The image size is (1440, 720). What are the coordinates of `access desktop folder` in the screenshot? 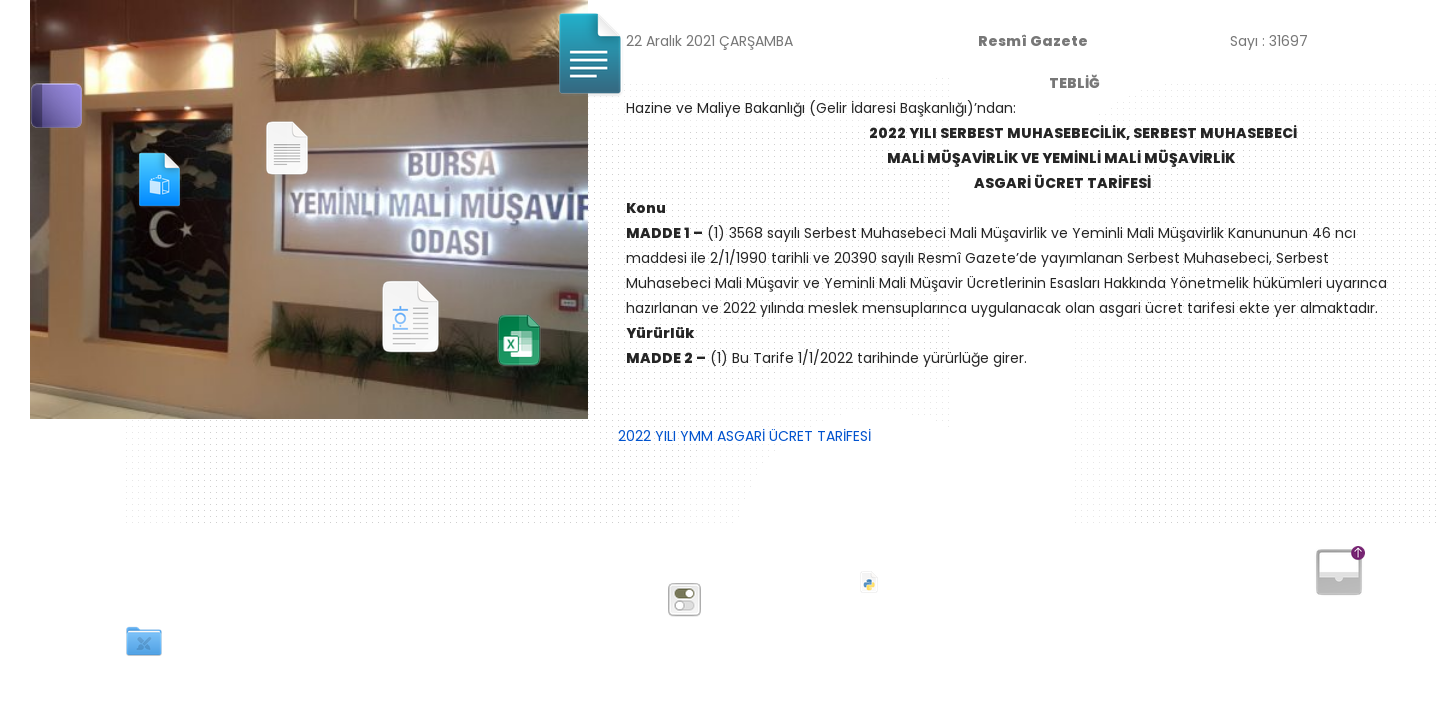 It's located at (56, 104).